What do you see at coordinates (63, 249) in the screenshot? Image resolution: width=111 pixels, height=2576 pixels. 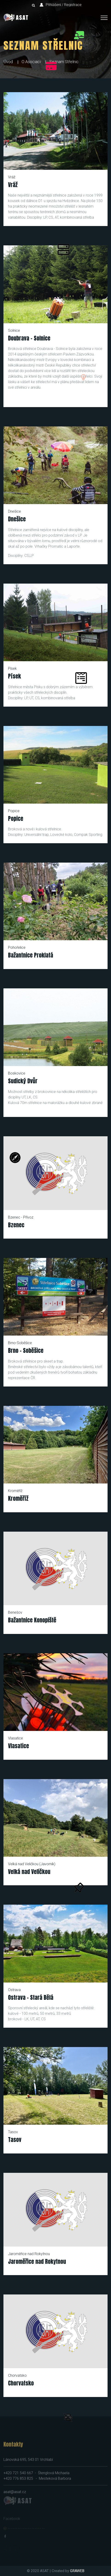 I see `access storage or server settings` at bounding box center [63, 249].